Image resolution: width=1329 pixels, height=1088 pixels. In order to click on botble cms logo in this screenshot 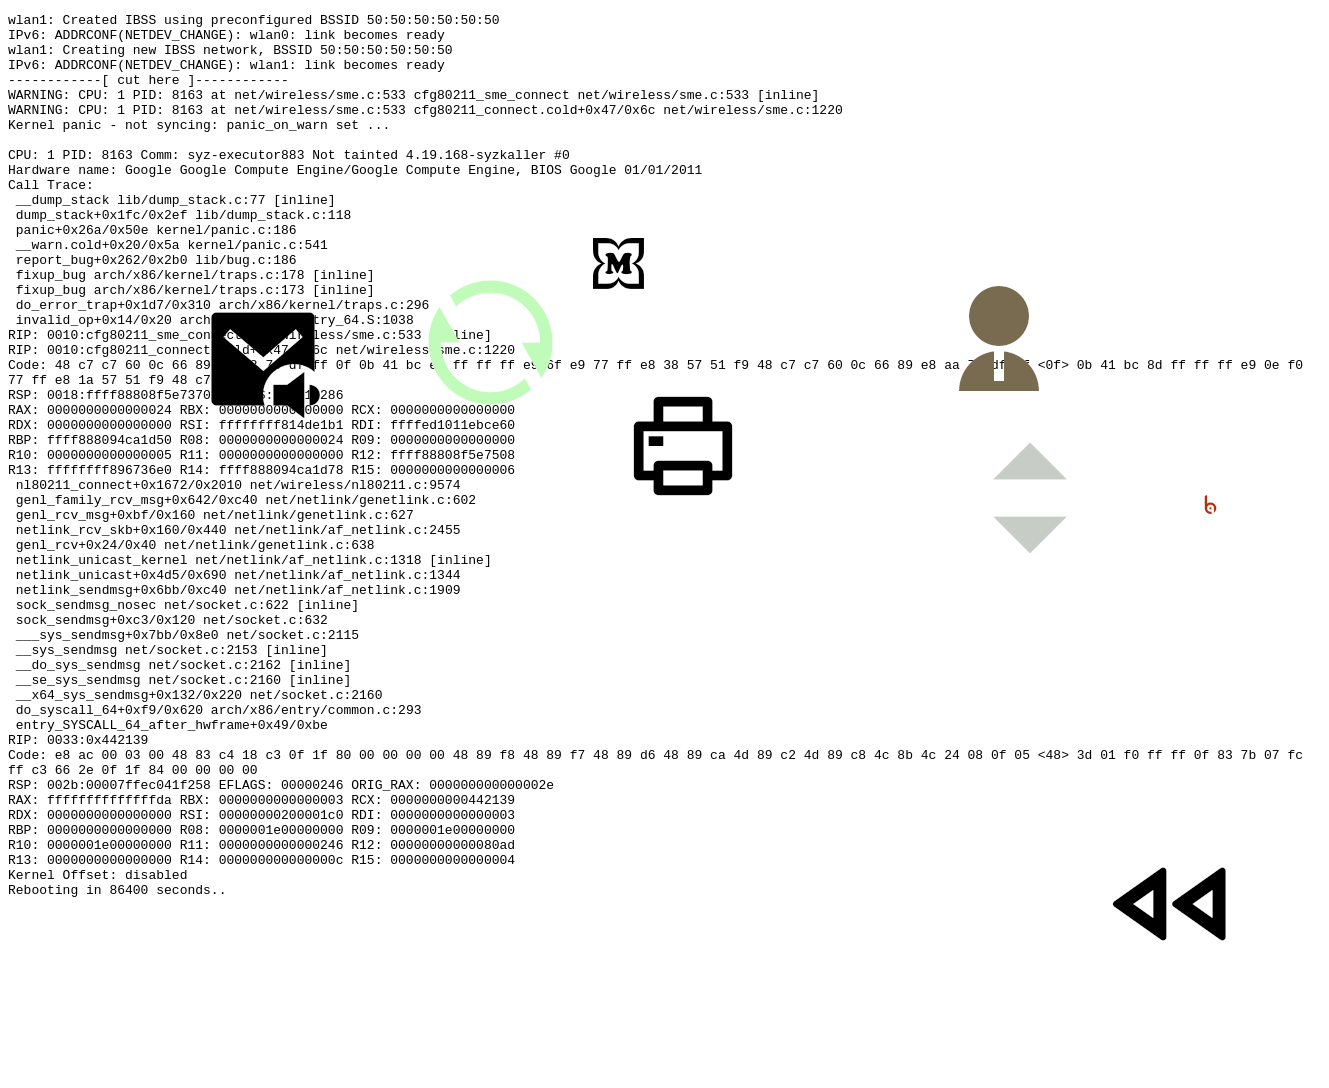, I will do `click(1210, 504)`.